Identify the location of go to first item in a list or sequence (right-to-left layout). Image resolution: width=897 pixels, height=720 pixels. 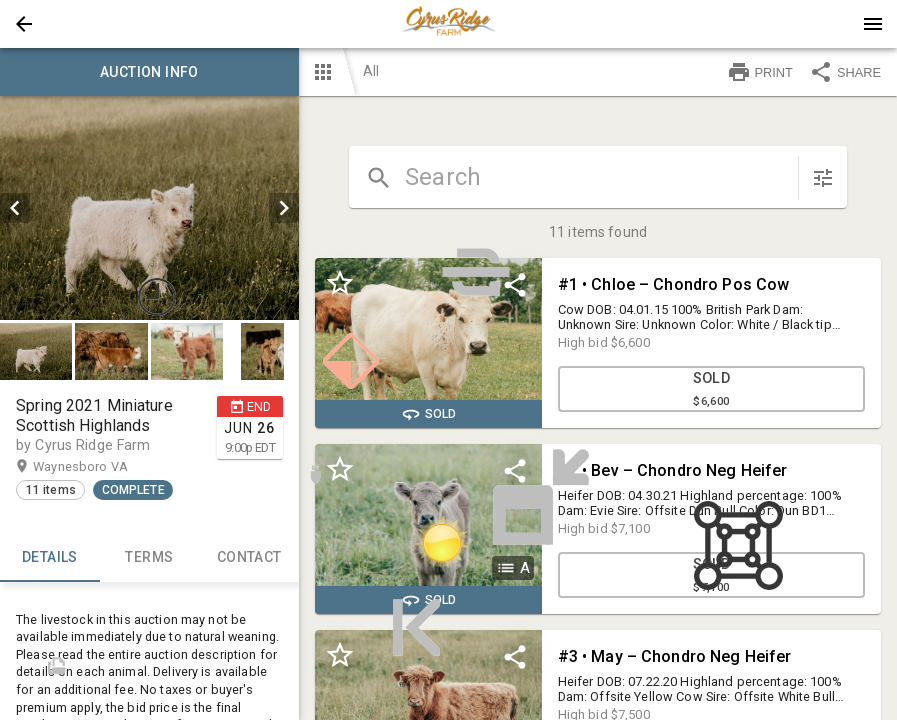
(416, 627).